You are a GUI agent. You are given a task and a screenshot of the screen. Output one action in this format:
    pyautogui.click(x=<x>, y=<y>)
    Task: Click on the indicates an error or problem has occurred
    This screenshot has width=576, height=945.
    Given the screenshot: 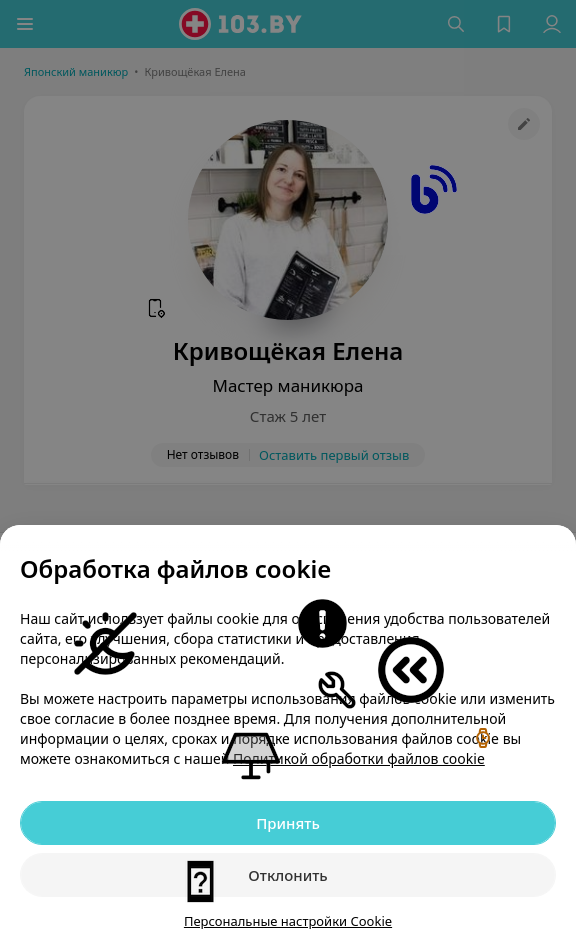 What is the action you would take?
    pyautogui.click(x=322, y=623)
    